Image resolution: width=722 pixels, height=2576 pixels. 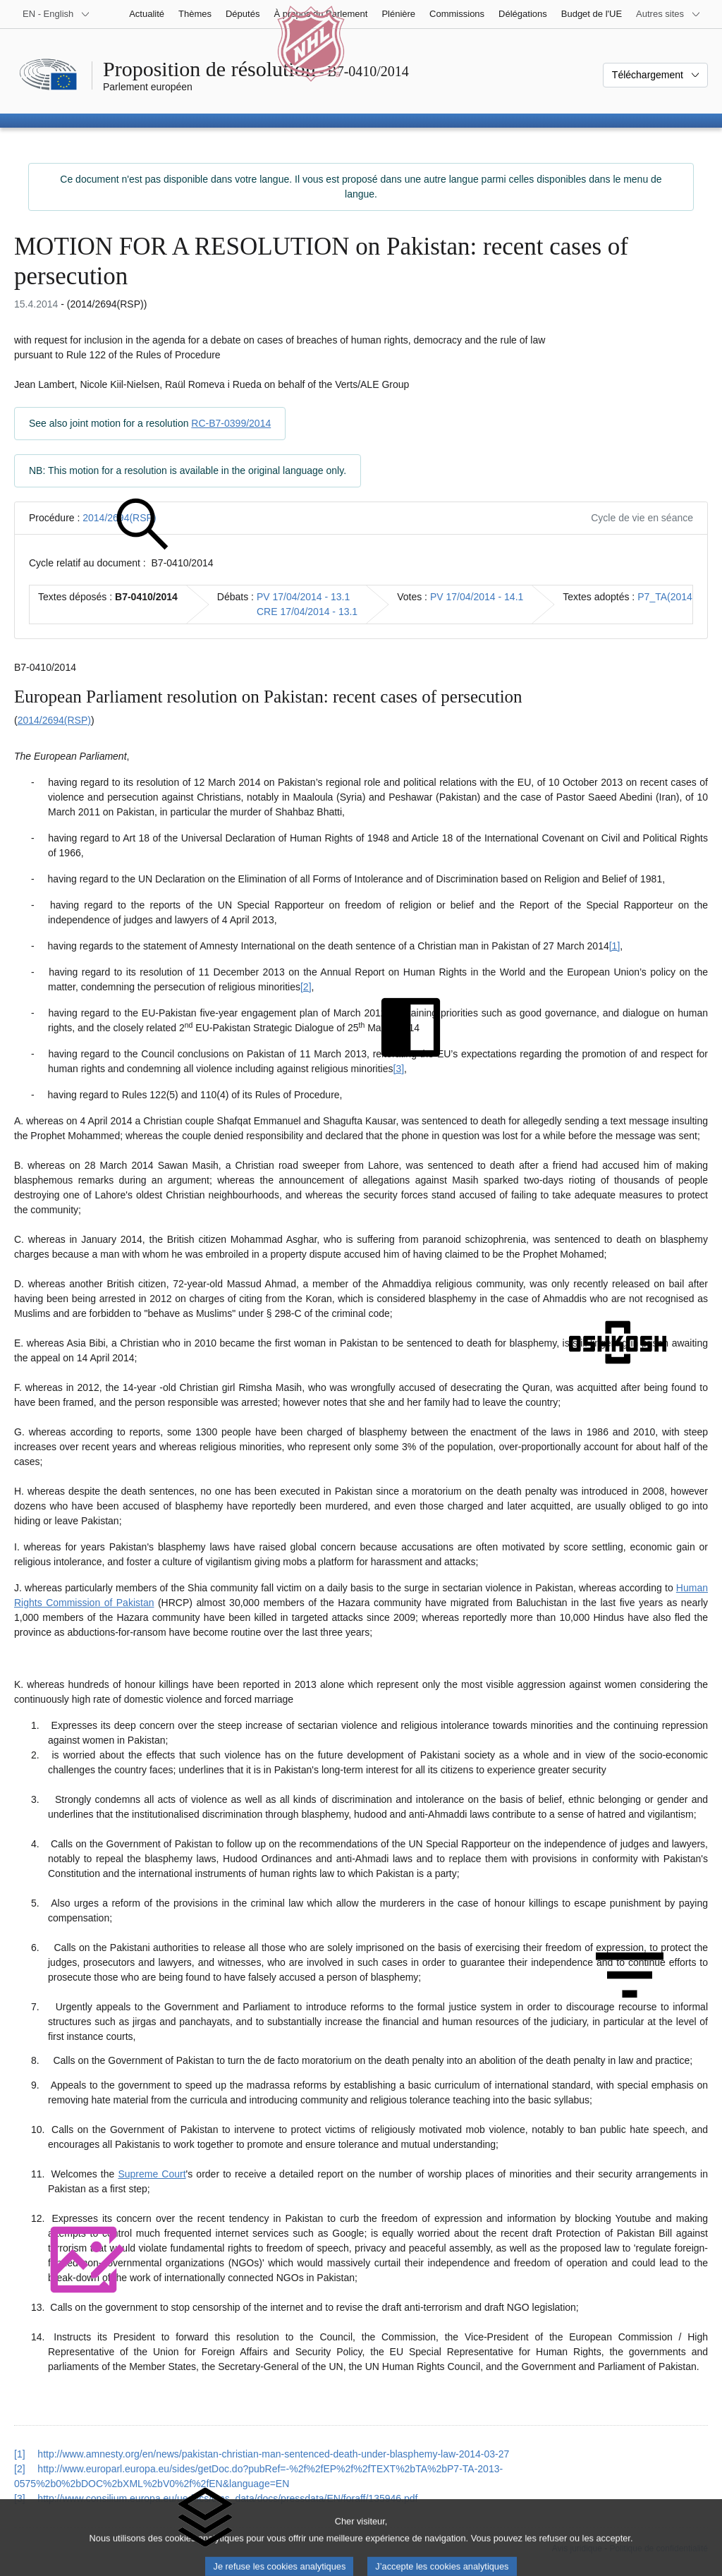 I want to click on sistrix SEO tool logo, so click(x=142, y=524).